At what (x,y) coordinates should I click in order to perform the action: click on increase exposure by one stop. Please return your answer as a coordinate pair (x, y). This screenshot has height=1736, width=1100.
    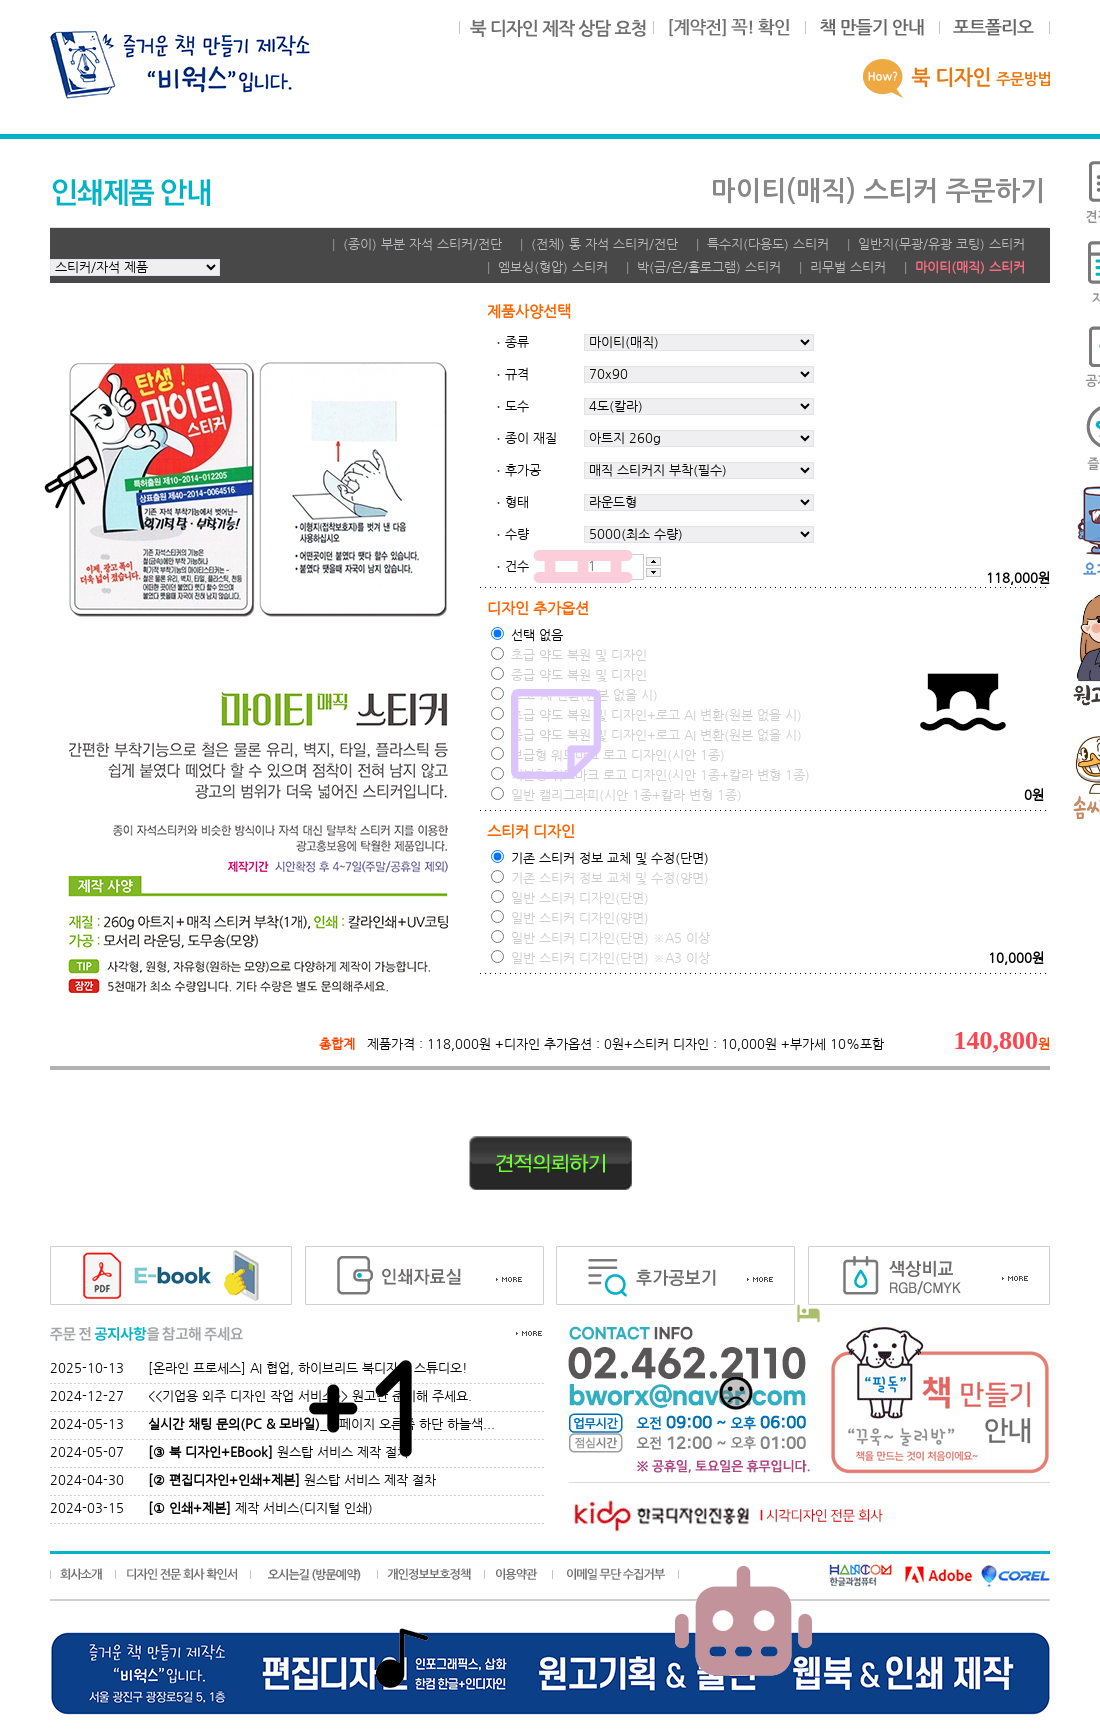
    Looking at the image, I should click on (369, 1408).